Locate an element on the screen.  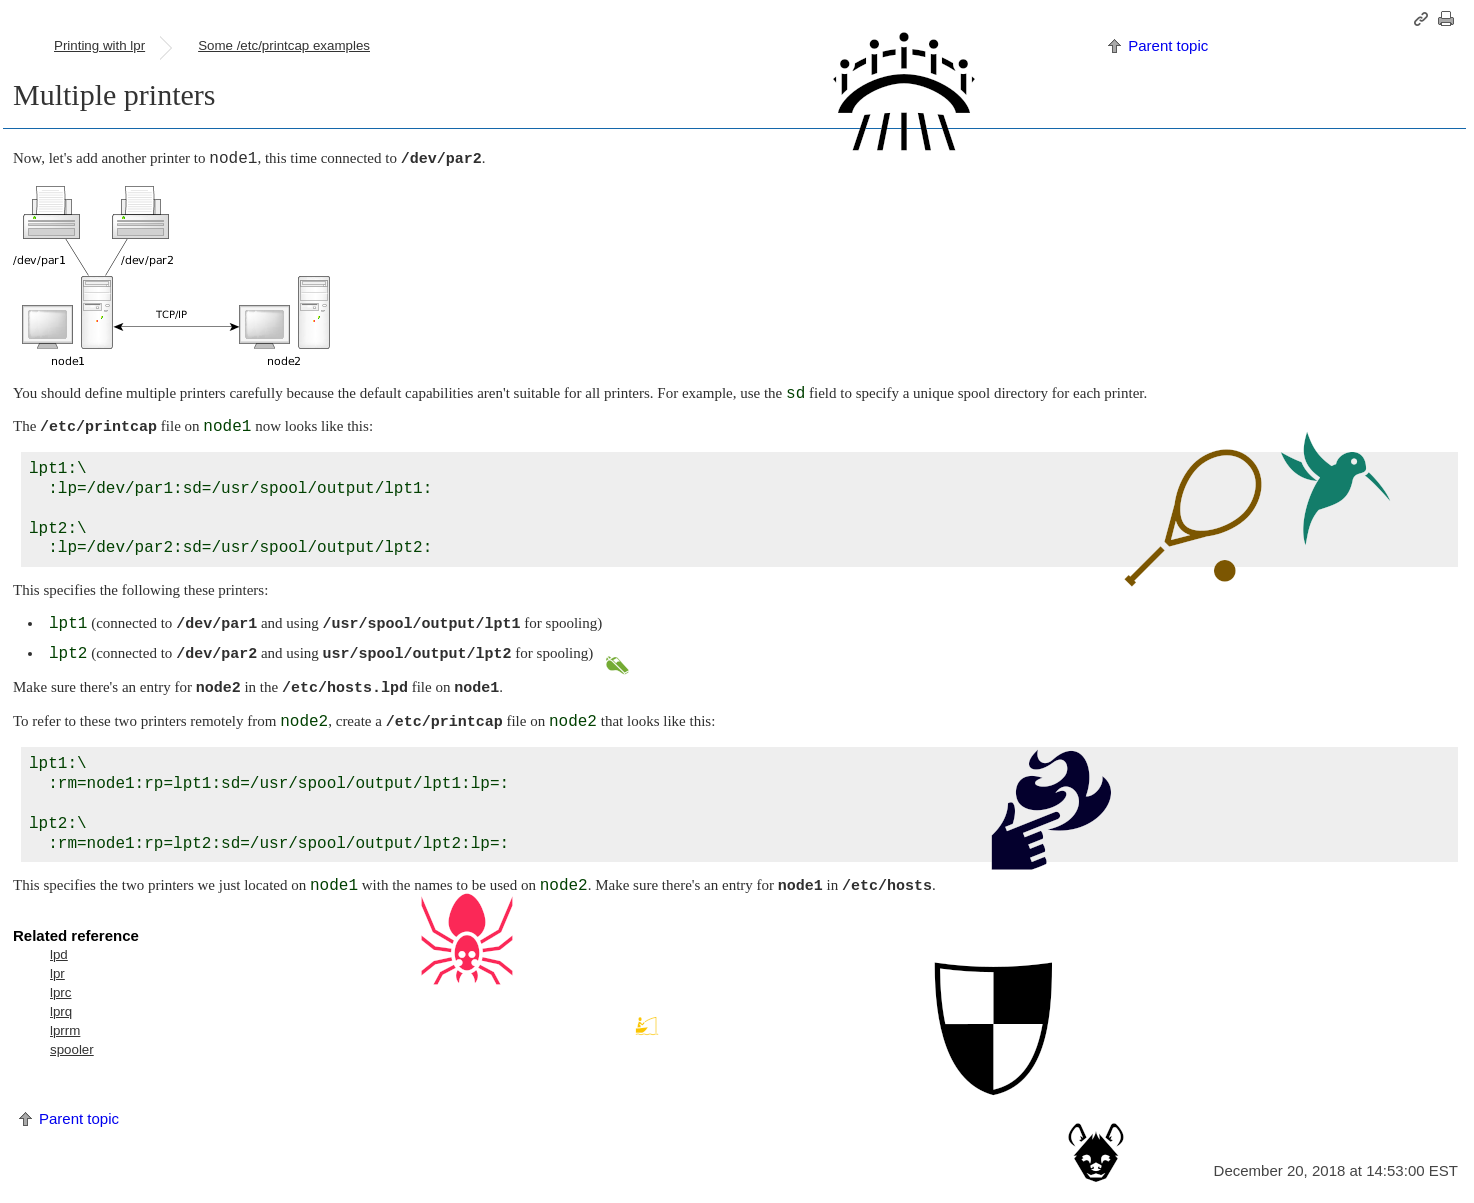
select hyena character or avatar is located at coordinates (1096, 1153).